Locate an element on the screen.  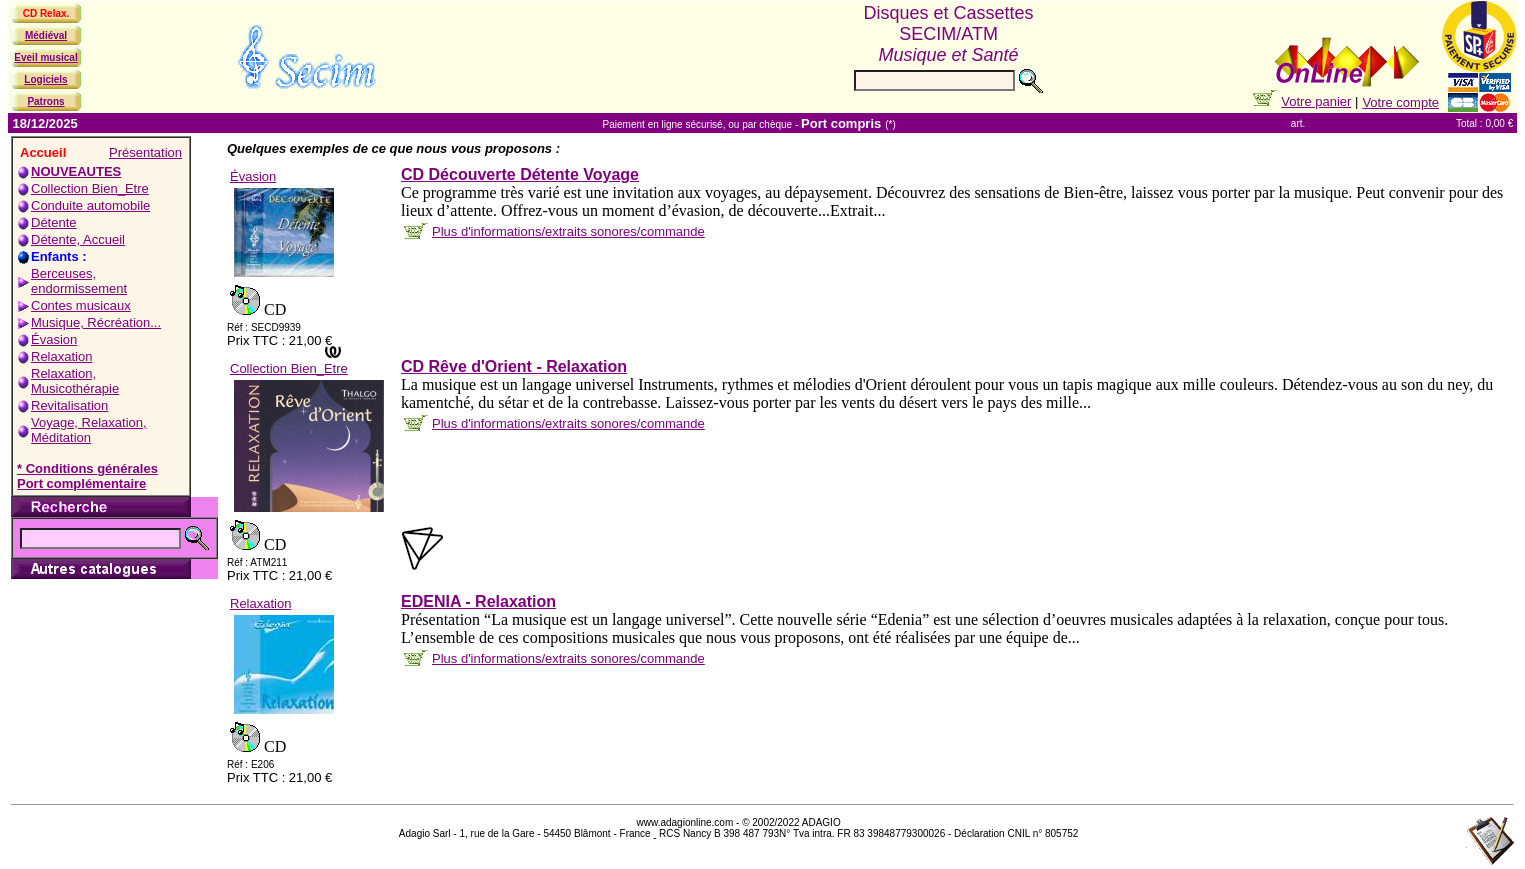
open weblate translation platform is located at coordinates (333, 352).